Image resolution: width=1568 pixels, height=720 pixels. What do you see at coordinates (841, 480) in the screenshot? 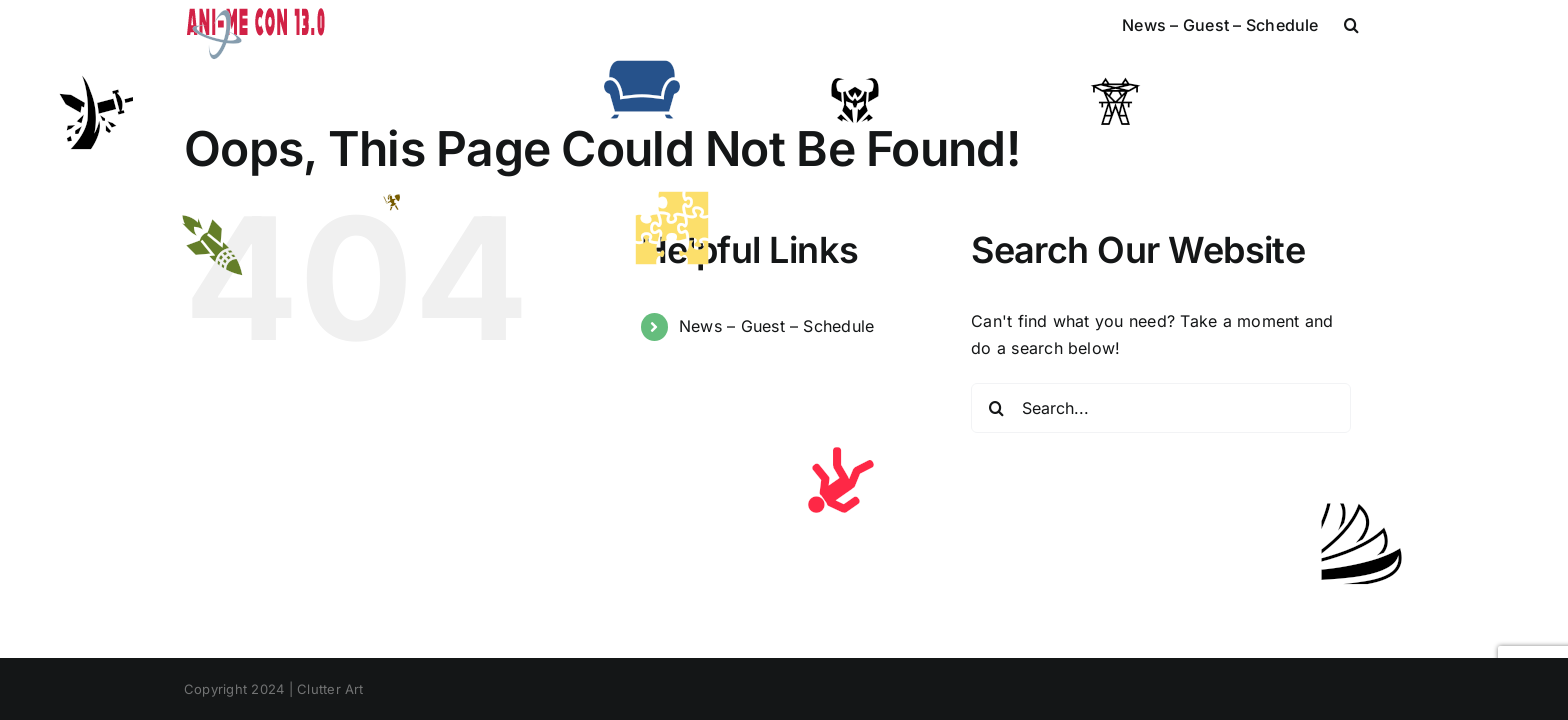
I see `indicates a fall hazard or danger zone` at bounding box center [841, 480].